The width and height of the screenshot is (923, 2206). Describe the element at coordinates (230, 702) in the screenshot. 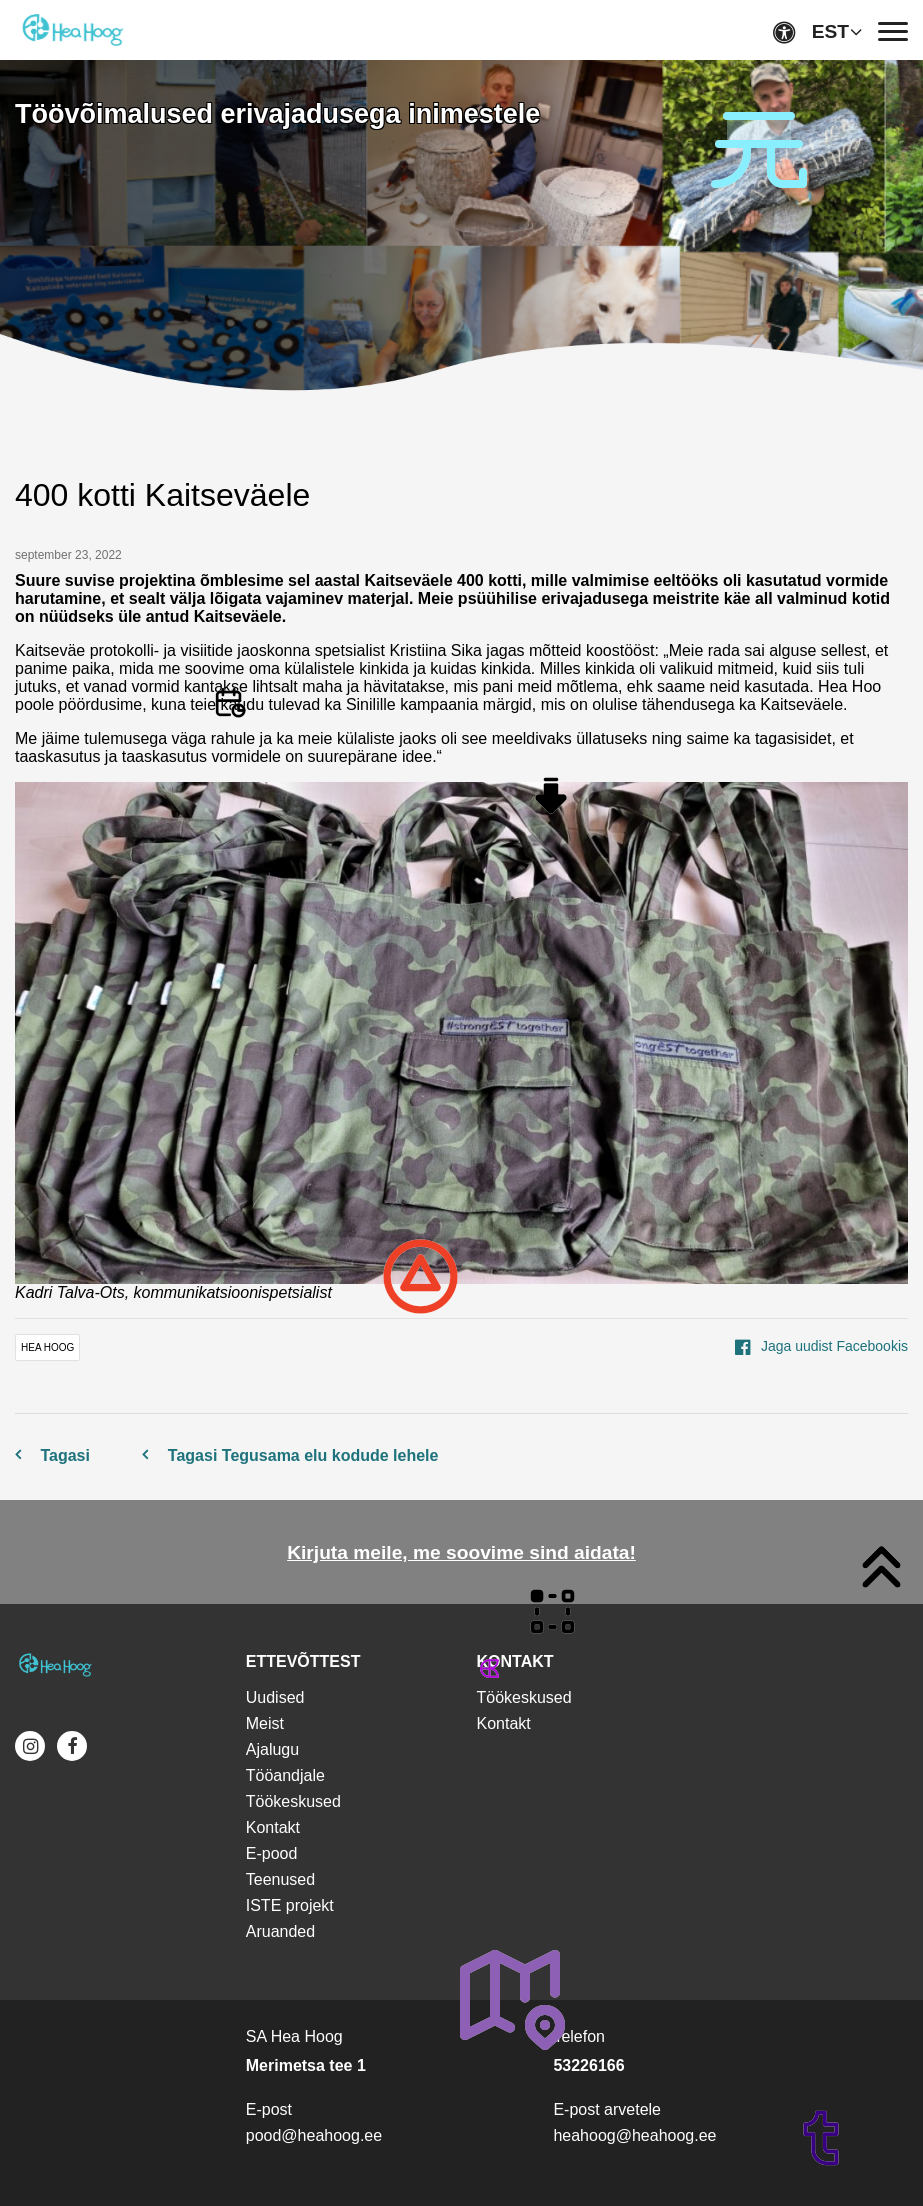

I see `view calendar analytics and statistics` at that location.